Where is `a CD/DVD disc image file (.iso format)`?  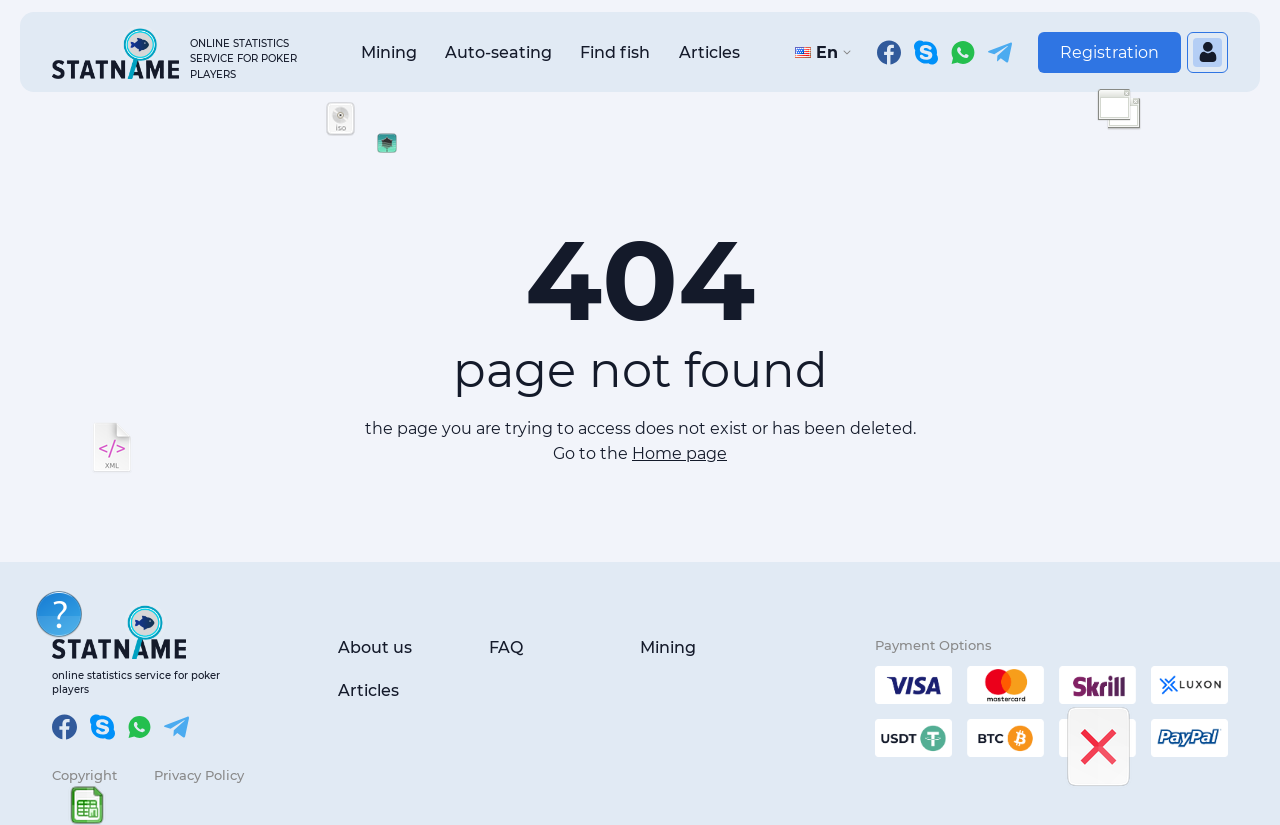 a CD/DVD disc image file (.iso format) is located at coordinates (340, 118).